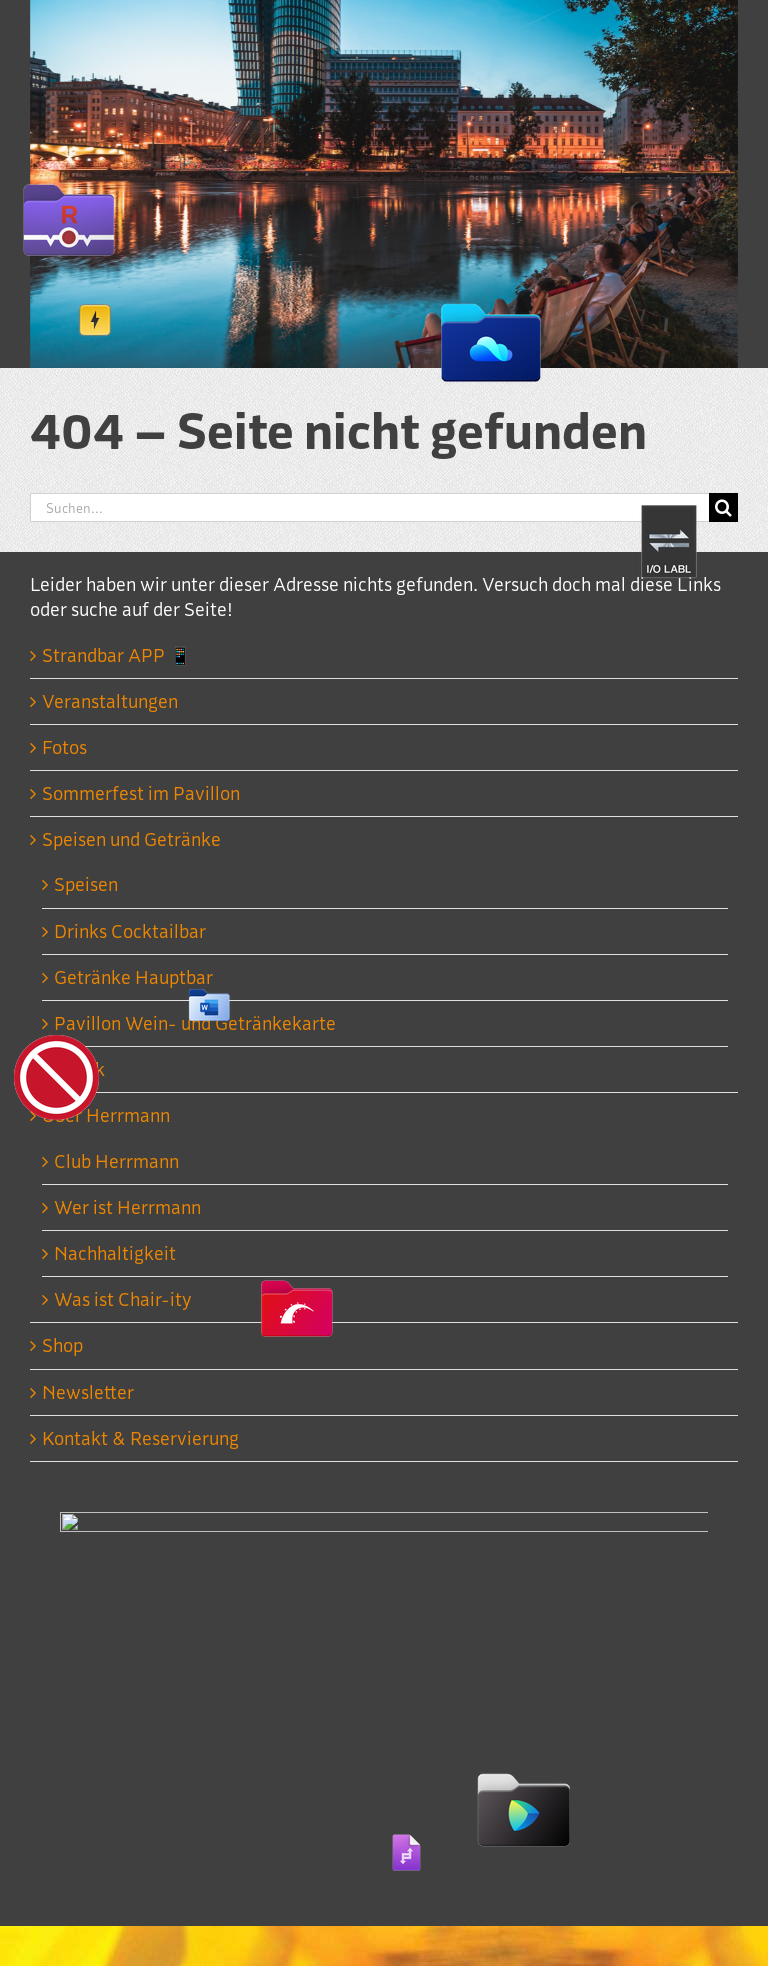 The height and width of the screenshot is (1966, 768). I want to click on access power management settings, so click(95, 320).